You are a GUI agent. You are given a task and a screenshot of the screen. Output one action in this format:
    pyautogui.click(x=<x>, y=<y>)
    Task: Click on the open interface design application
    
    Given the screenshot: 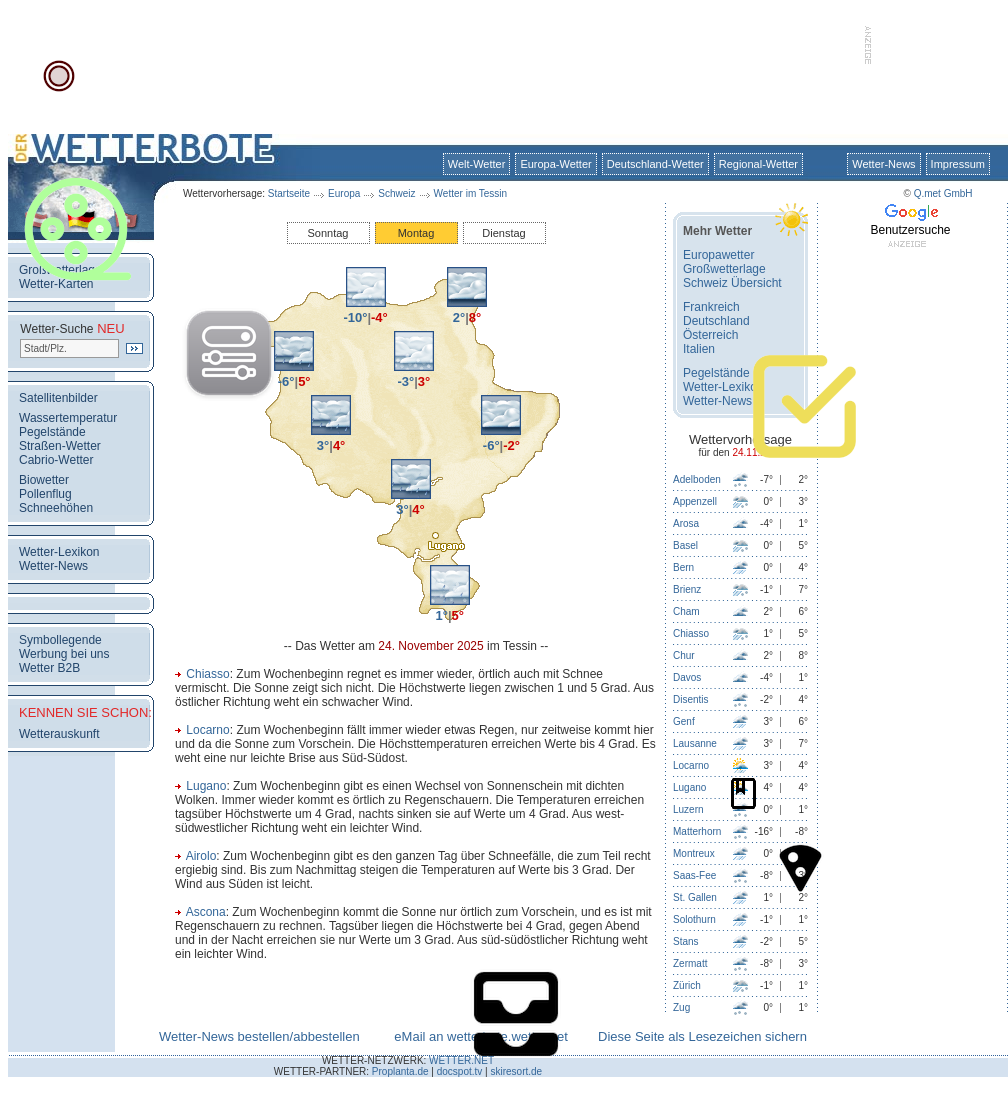 What is the action you would take?
    pyautogui.click(x=229, y=353)
    